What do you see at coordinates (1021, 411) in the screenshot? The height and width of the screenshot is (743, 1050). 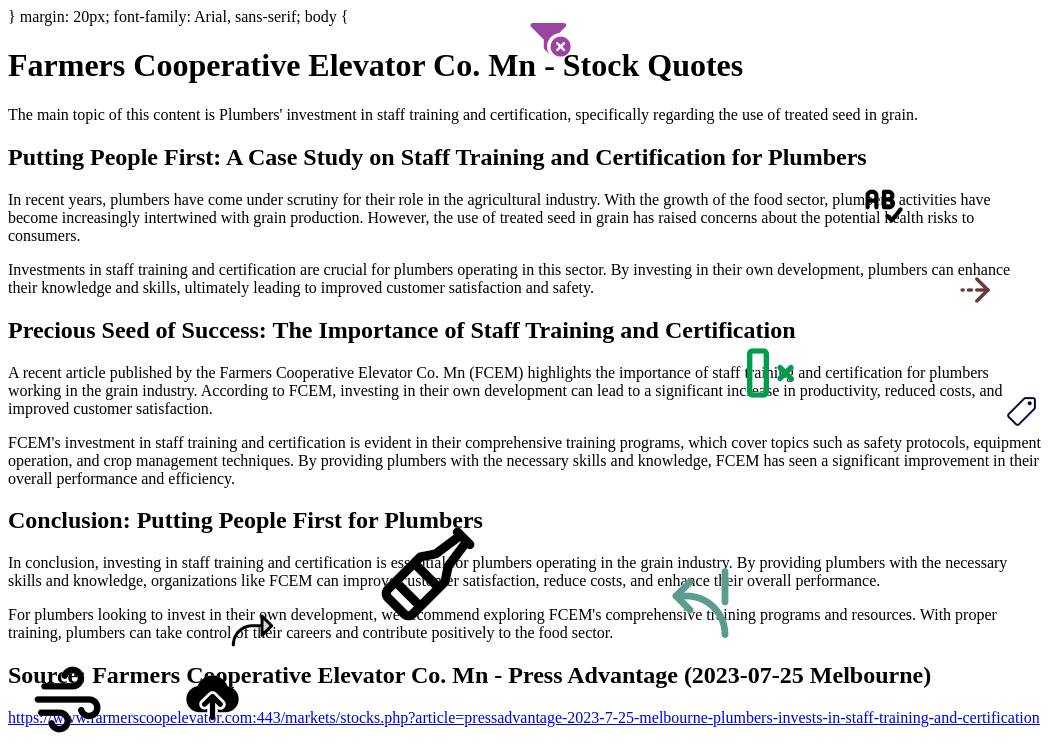 I see `add a tag or label to an item` at bounding box center [1021, 411].